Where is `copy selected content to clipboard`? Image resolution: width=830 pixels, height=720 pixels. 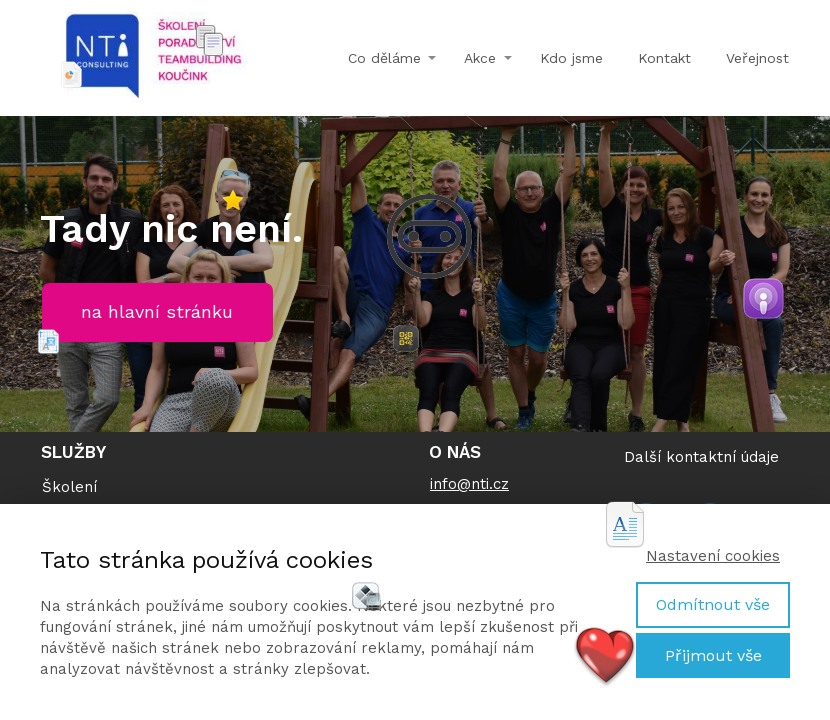
copy selected content to clipboard is located at coordinates (209, 40).